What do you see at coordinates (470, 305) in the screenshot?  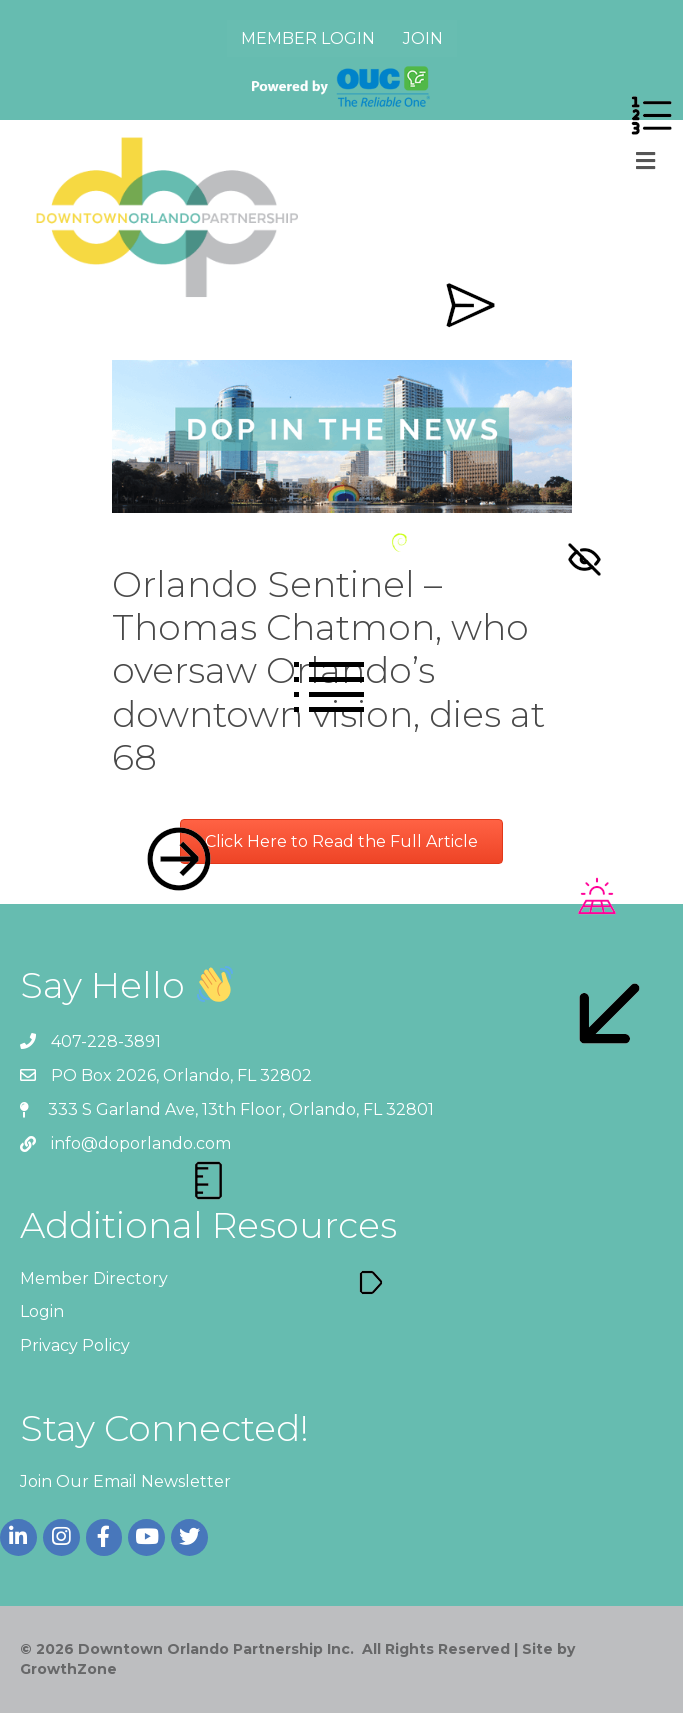 I see `send a message or email` at bounding box center [470, 305].